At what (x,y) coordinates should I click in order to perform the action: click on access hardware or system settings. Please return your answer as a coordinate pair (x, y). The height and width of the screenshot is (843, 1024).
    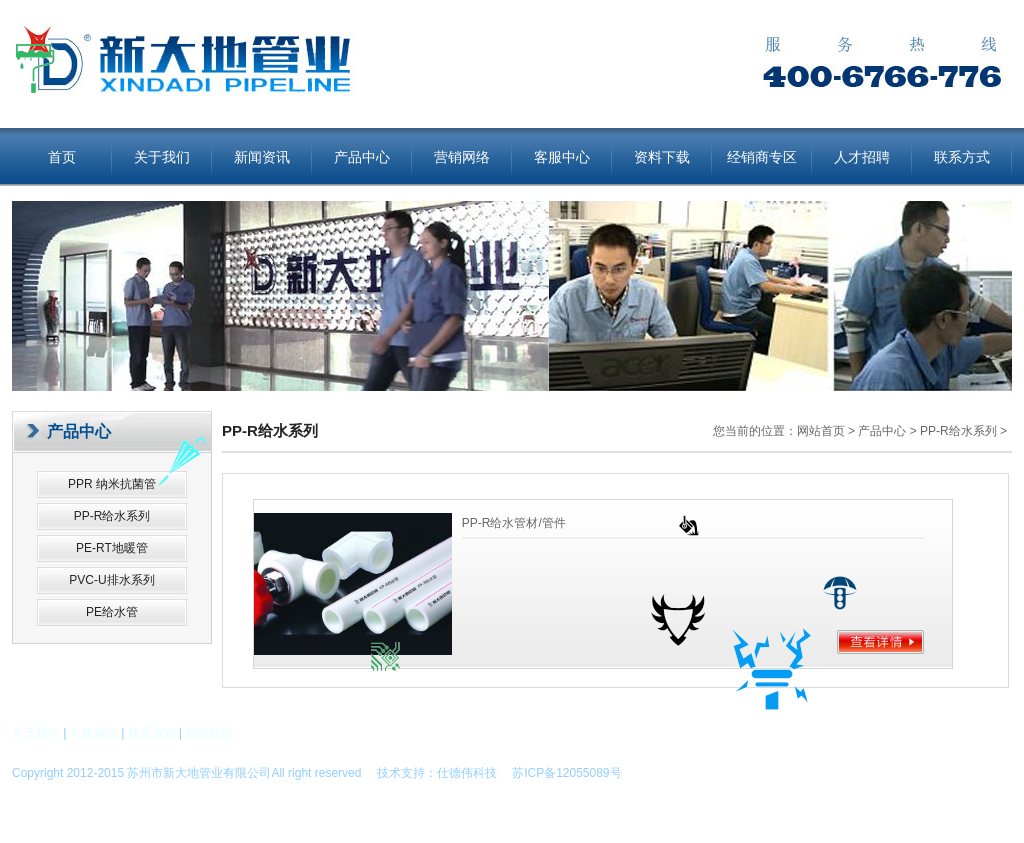
    Looking at the image, I should click on (385, 656).